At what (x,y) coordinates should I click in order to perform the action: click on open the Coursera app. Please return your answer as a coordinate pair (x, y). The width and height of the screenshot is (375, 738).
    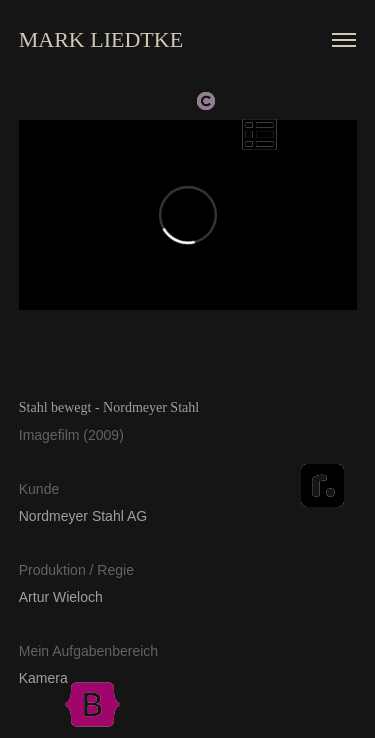
    Looking at the image, I should click on (206, 101).